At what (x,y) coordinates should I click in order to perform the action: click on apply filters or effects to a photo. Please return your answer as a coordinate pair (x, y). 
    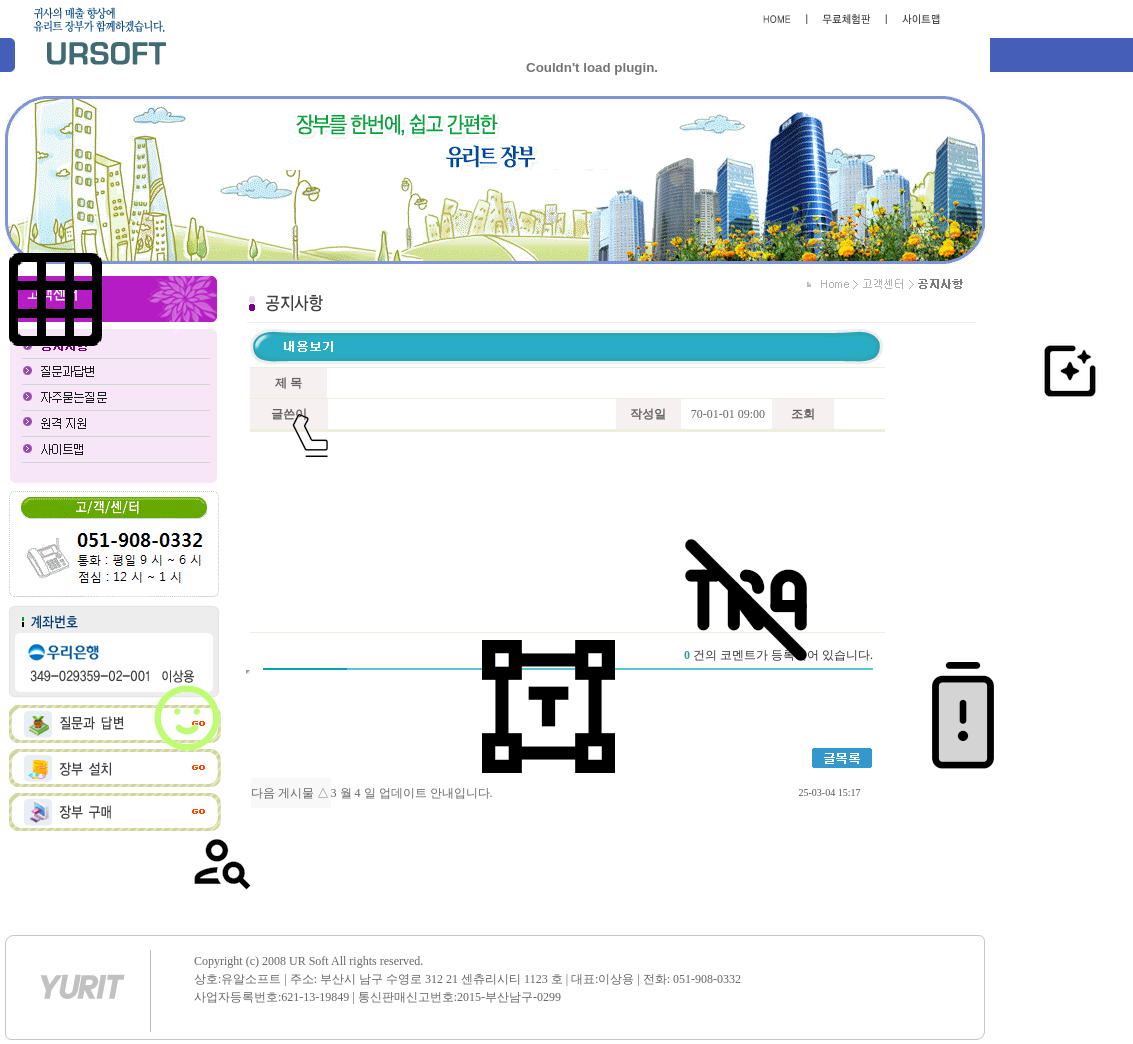
    Looking at the image, I should click on (1070, 371).